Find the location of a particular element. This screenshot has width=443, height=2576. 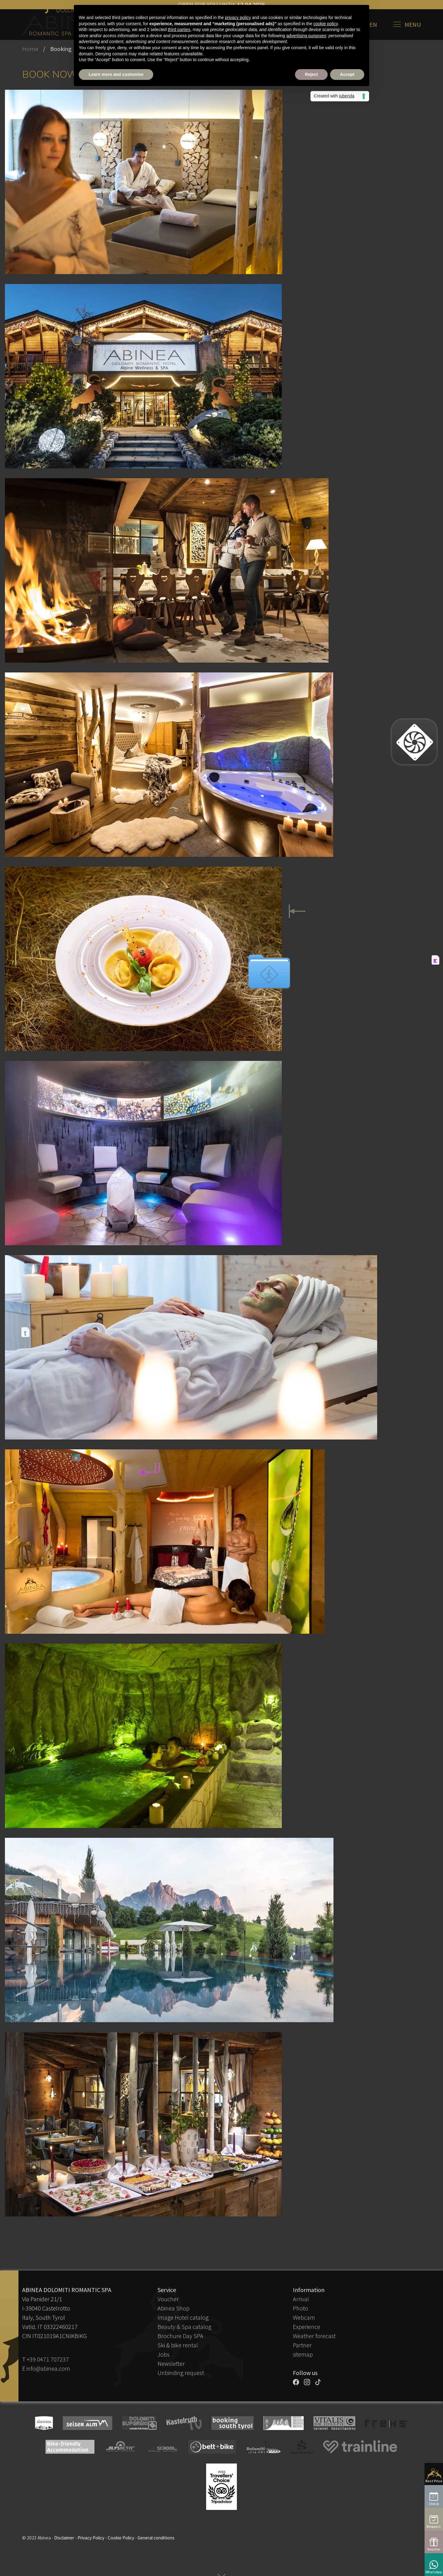

access the public folder for shared files is located at coordinates (269, 971).